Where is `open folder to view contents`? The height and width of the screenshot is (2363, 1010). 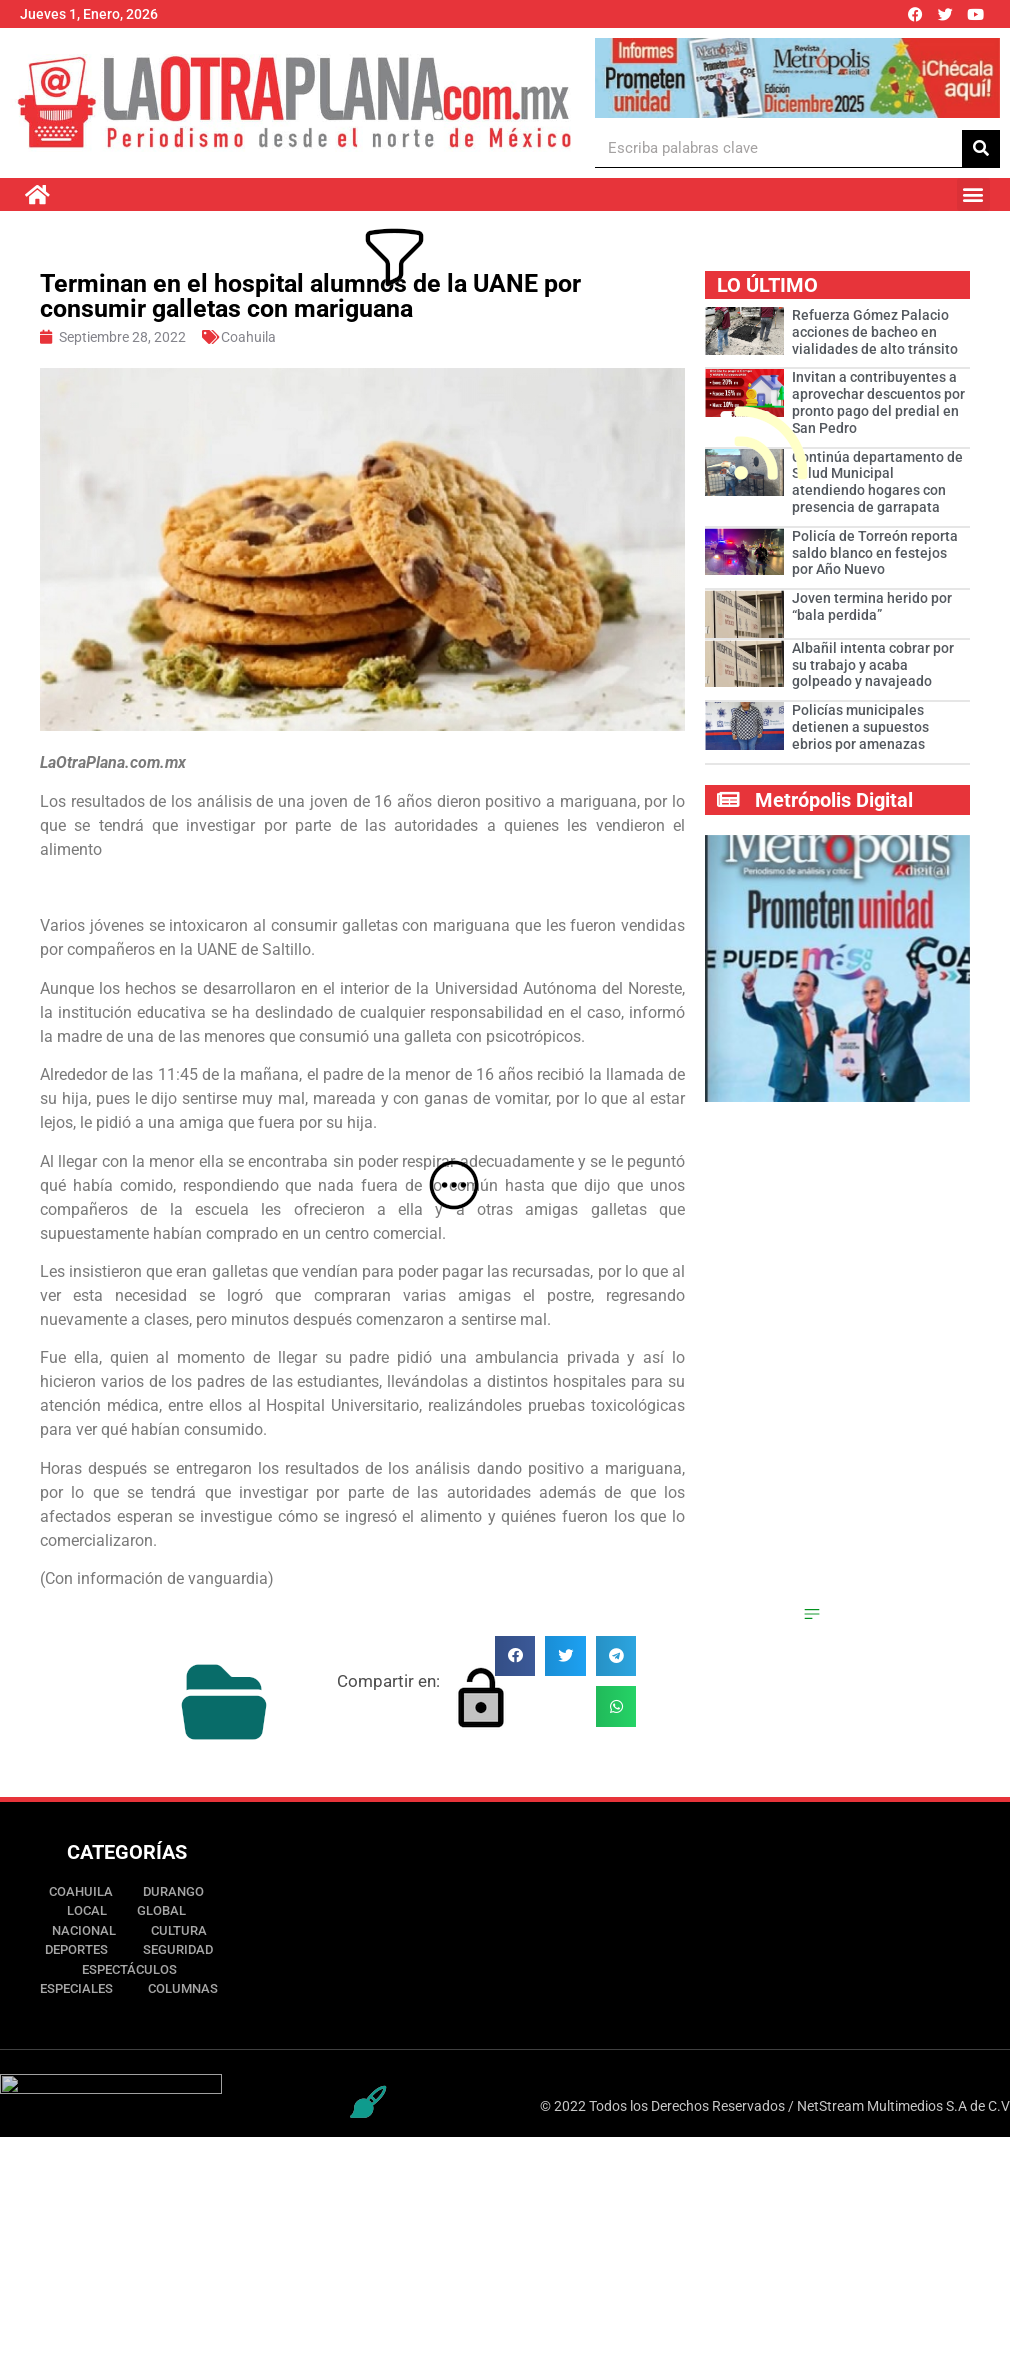
open folder to view contents is located at coordinates (224, 1702).